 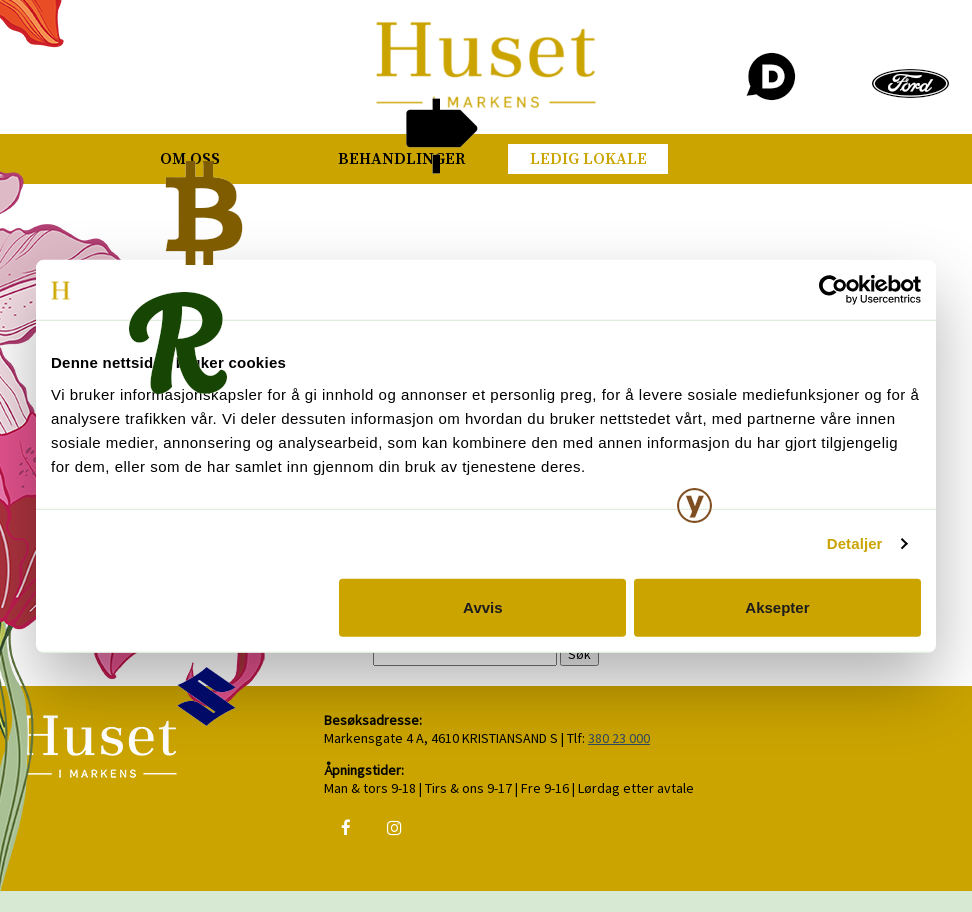 I want to click on open the RunRun.it app, so click(x=178, y=343).